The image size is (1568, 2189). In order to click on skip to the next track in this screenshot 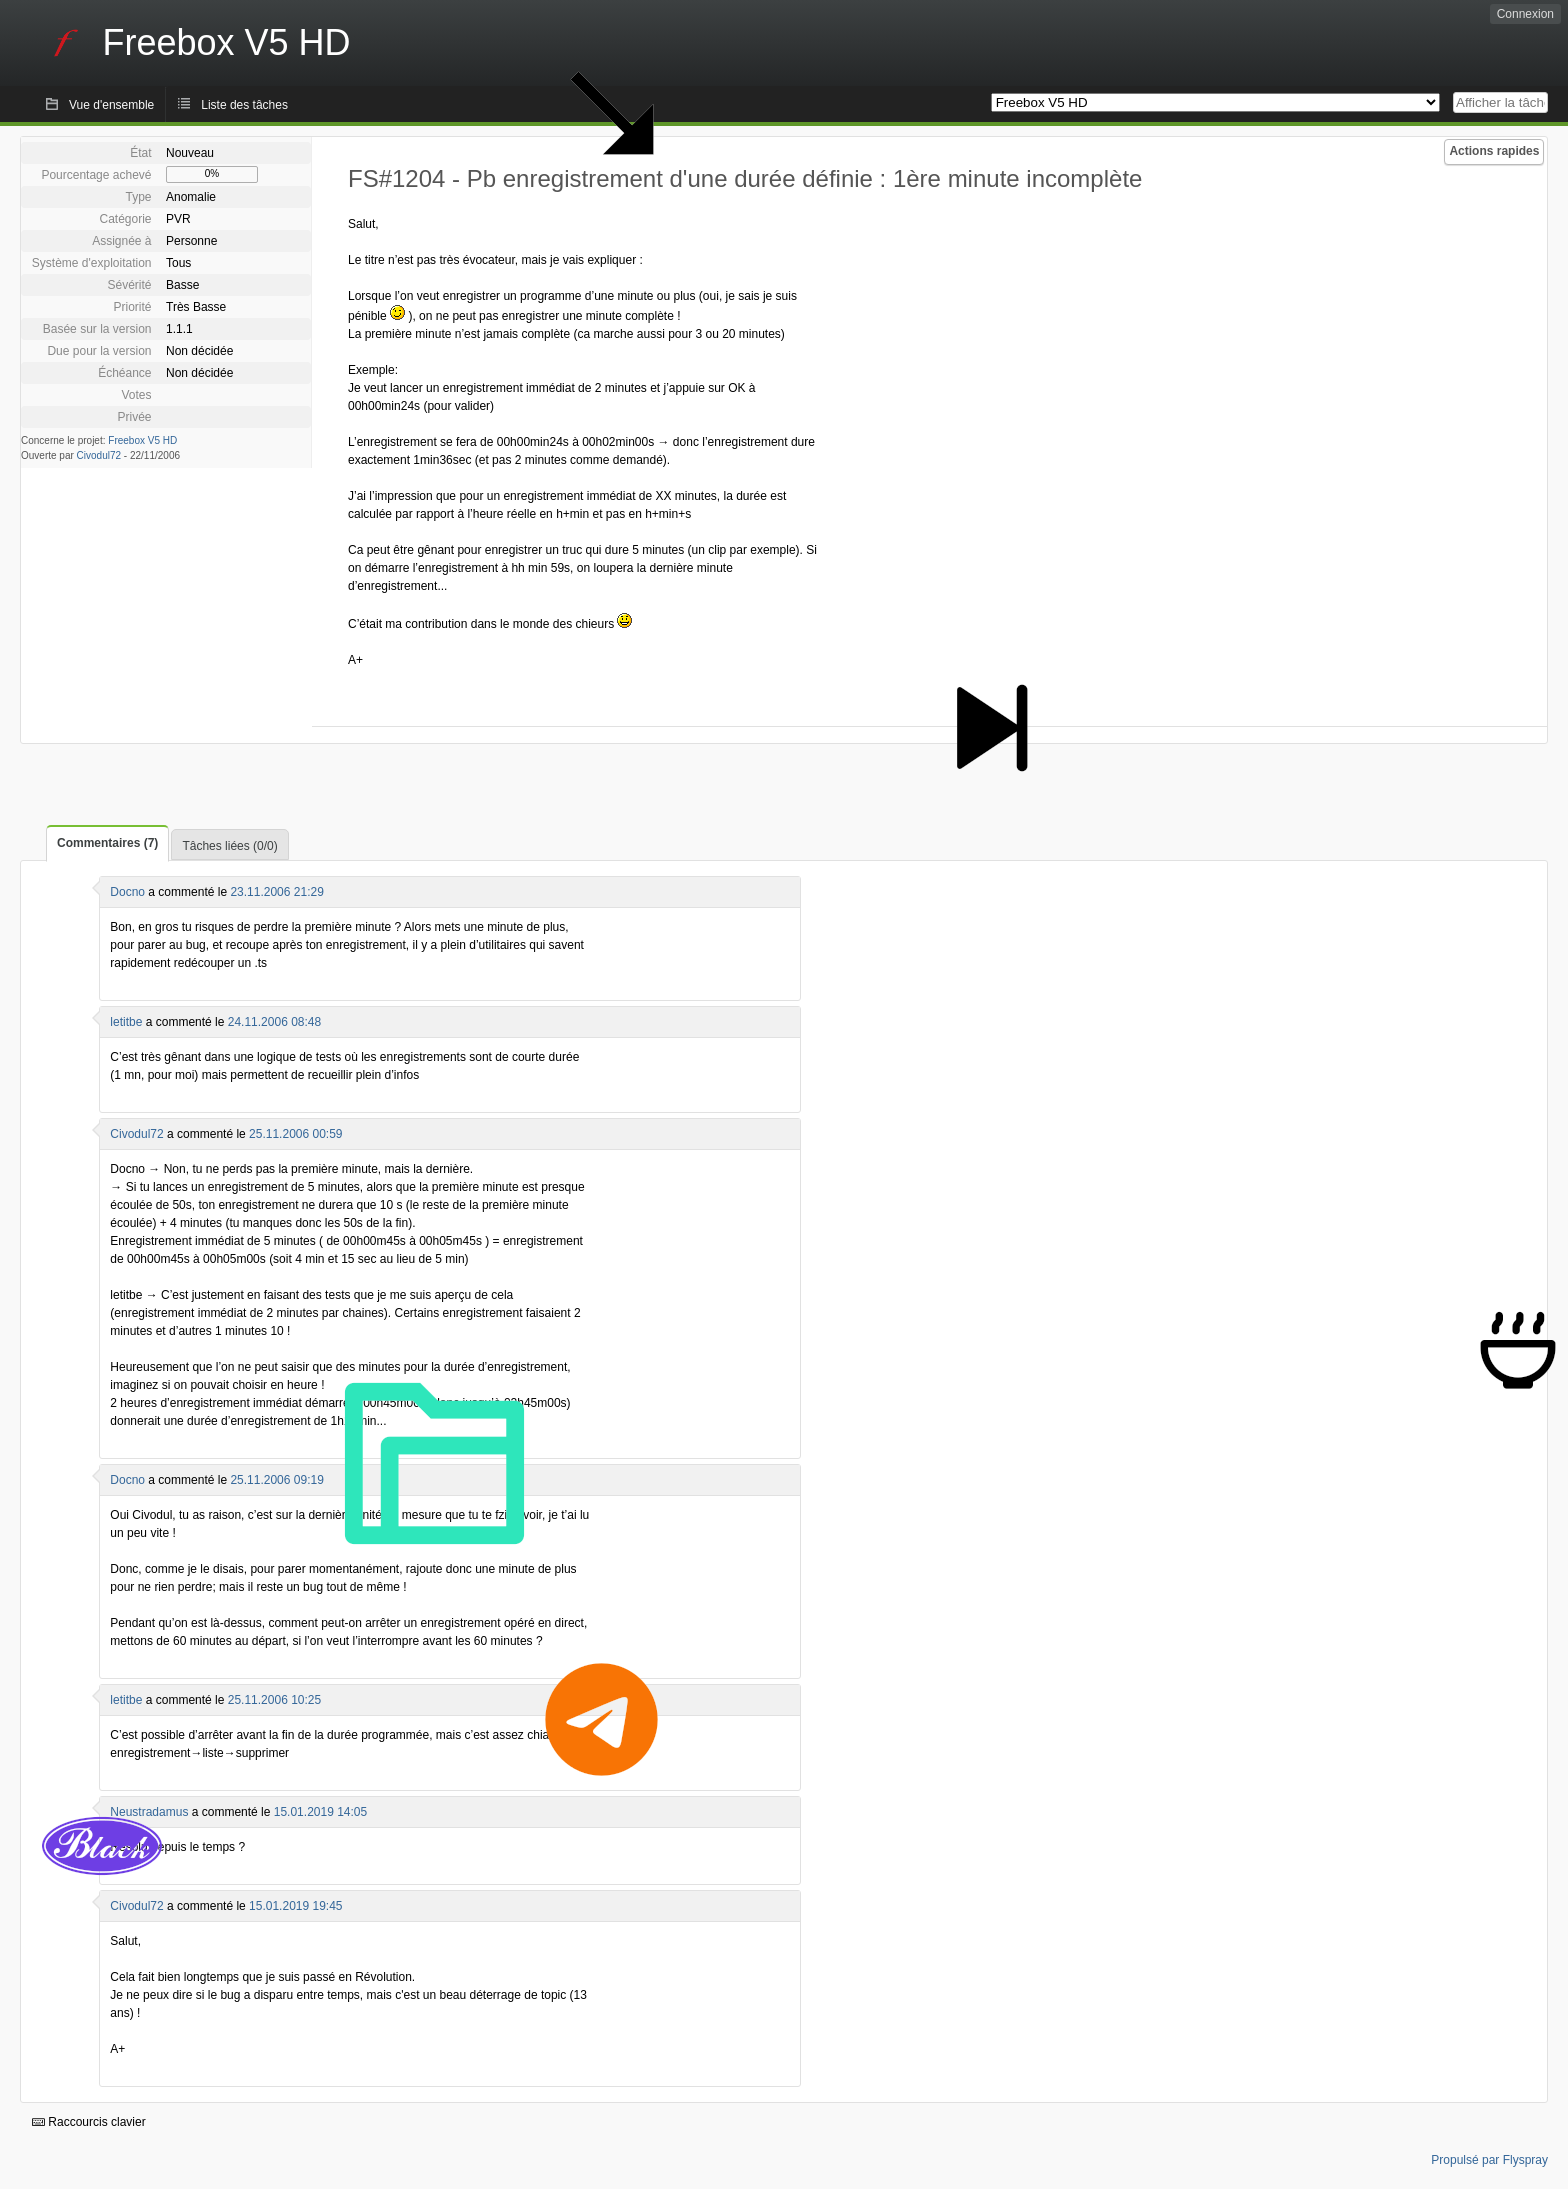, I will do `click(995, 728)`.